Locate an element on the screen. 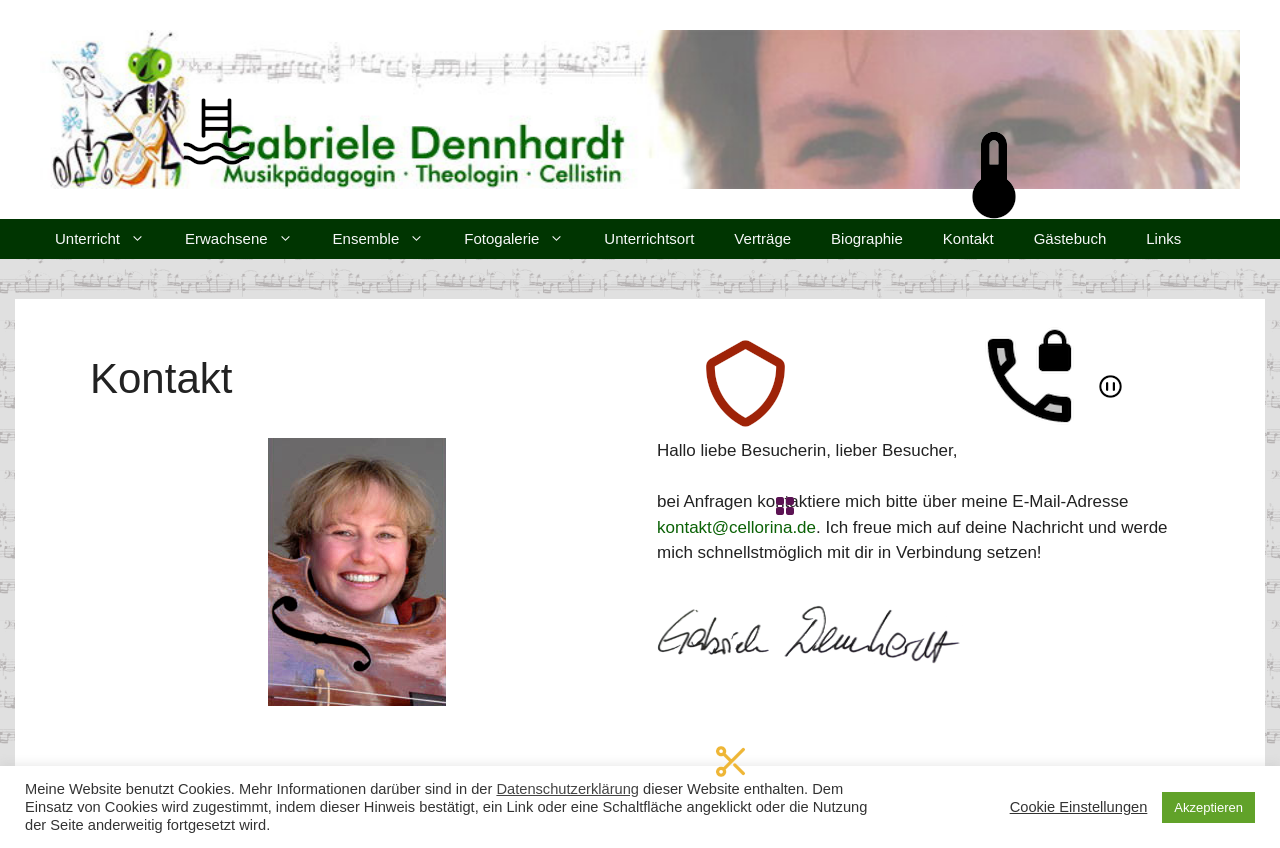 The width and height of the screenshot is (1280, 848). view current temperature is located at coordinates (994, 175).